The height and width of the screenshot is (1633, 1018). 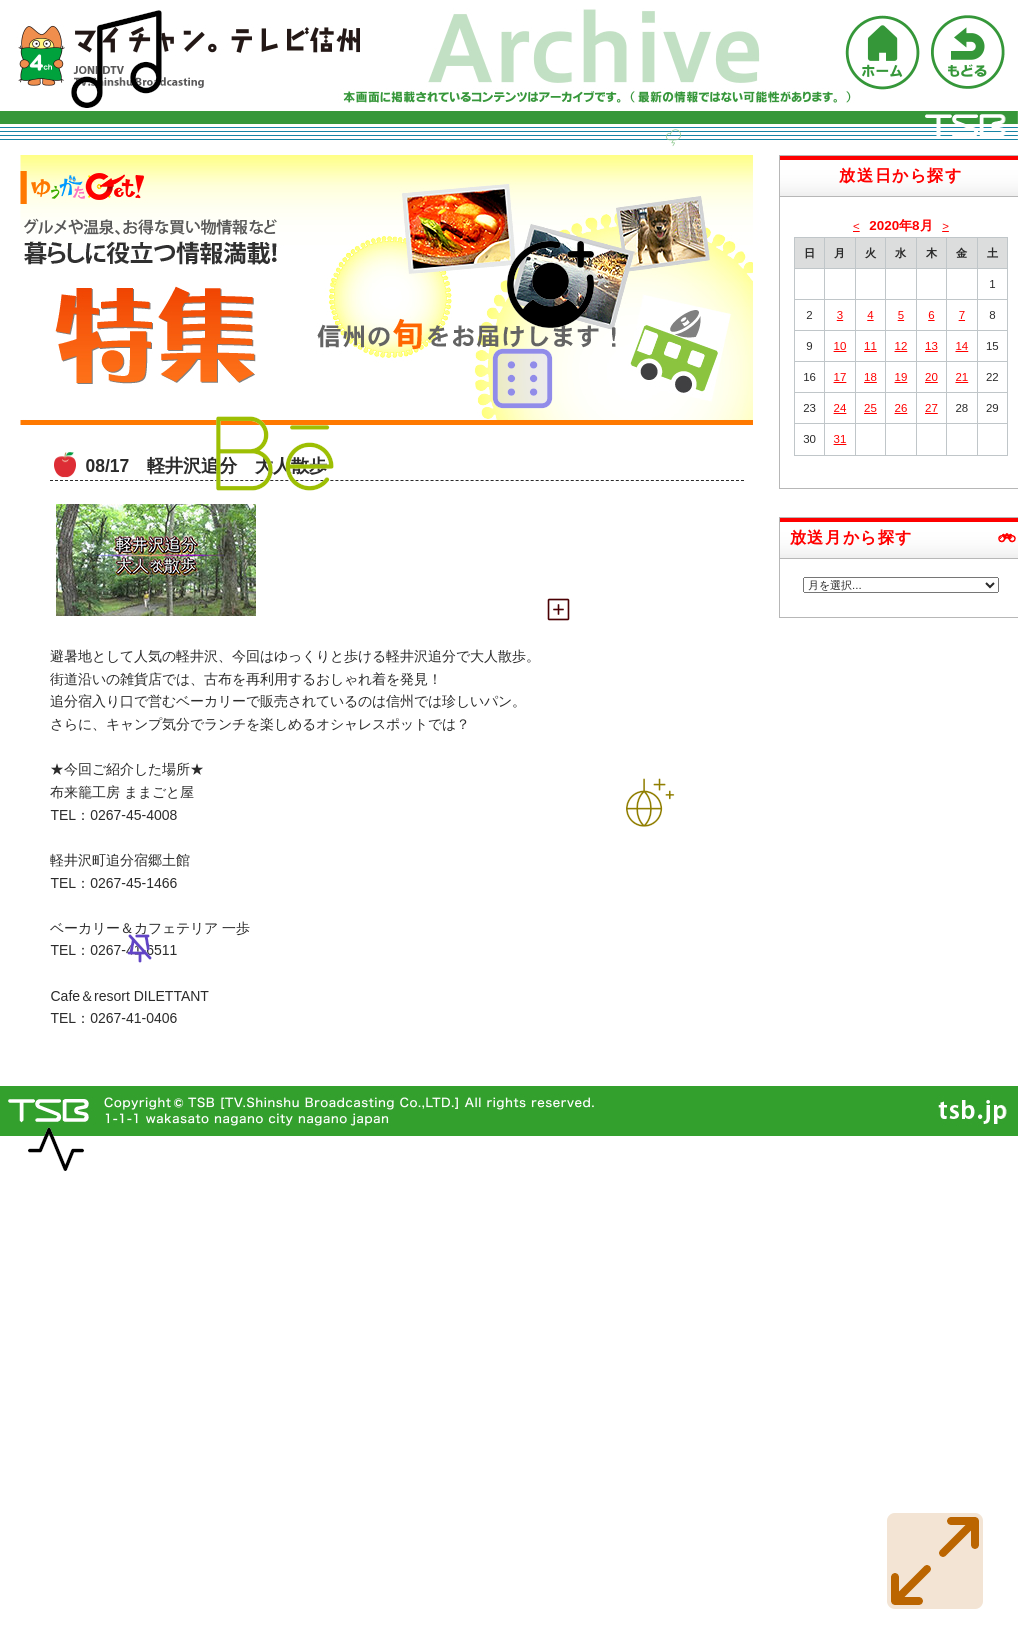 I want to click on unpin an item from your saved collection, so click(x=140, y=947).